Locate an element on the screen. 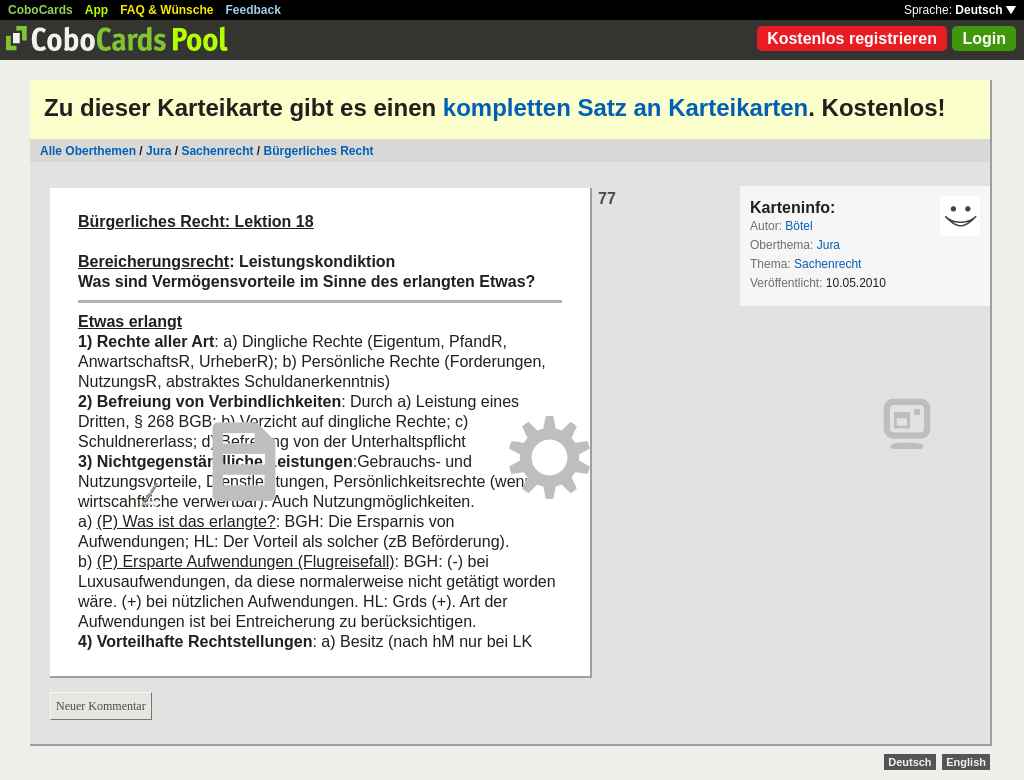 This screenshot has height=780, width=1024. select all items in a document or list is located at coordinates (244, 459).